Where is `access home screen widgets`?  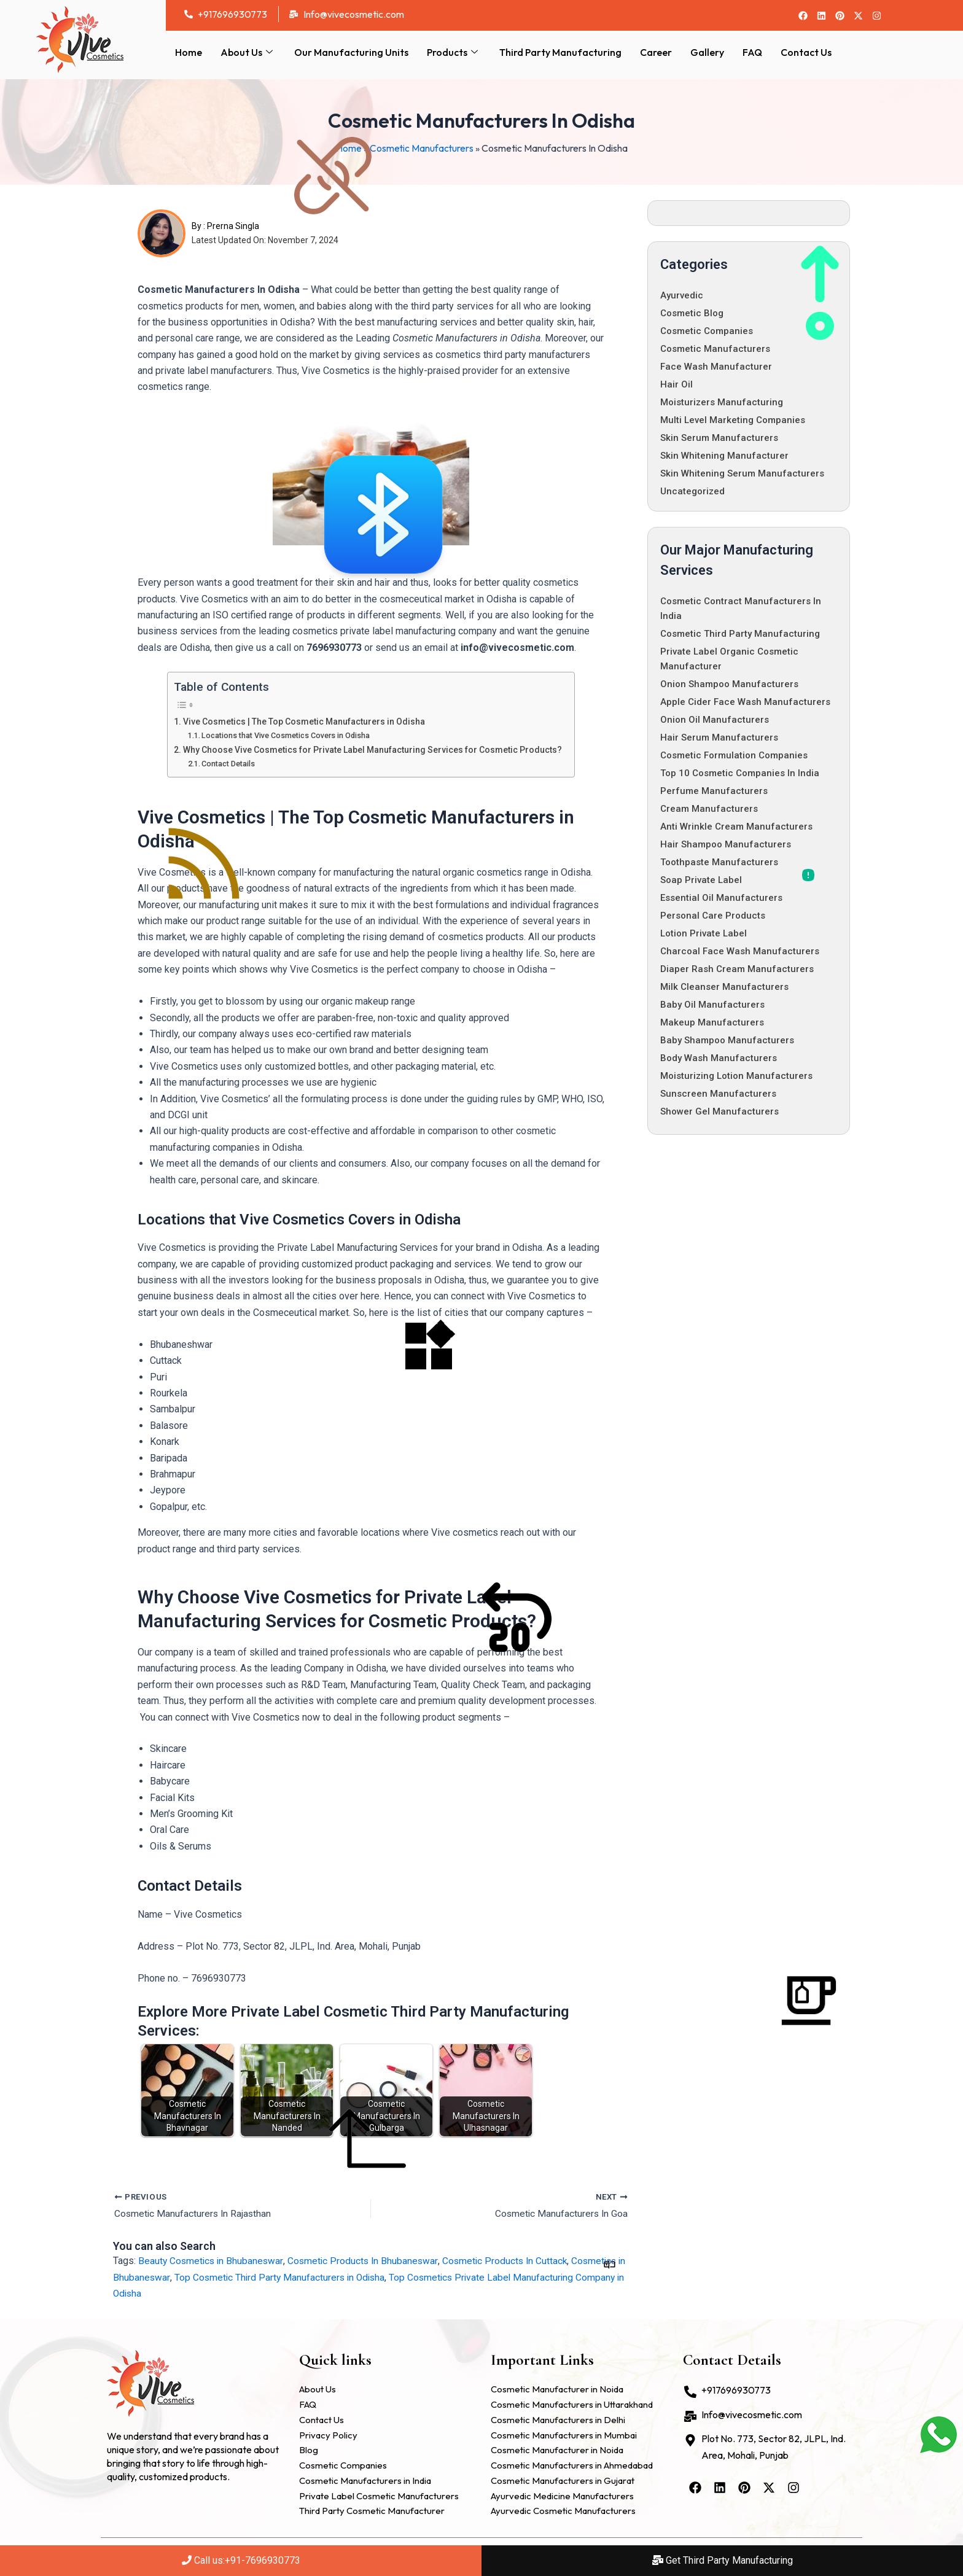 access home screen widgets is located at coordinates (429, 1346).